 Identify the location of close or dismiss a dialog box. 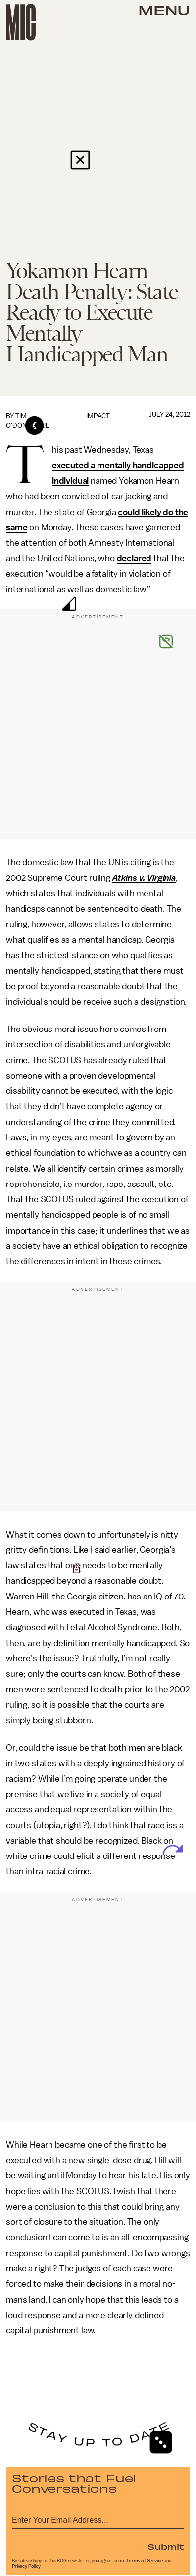
(80, 160).